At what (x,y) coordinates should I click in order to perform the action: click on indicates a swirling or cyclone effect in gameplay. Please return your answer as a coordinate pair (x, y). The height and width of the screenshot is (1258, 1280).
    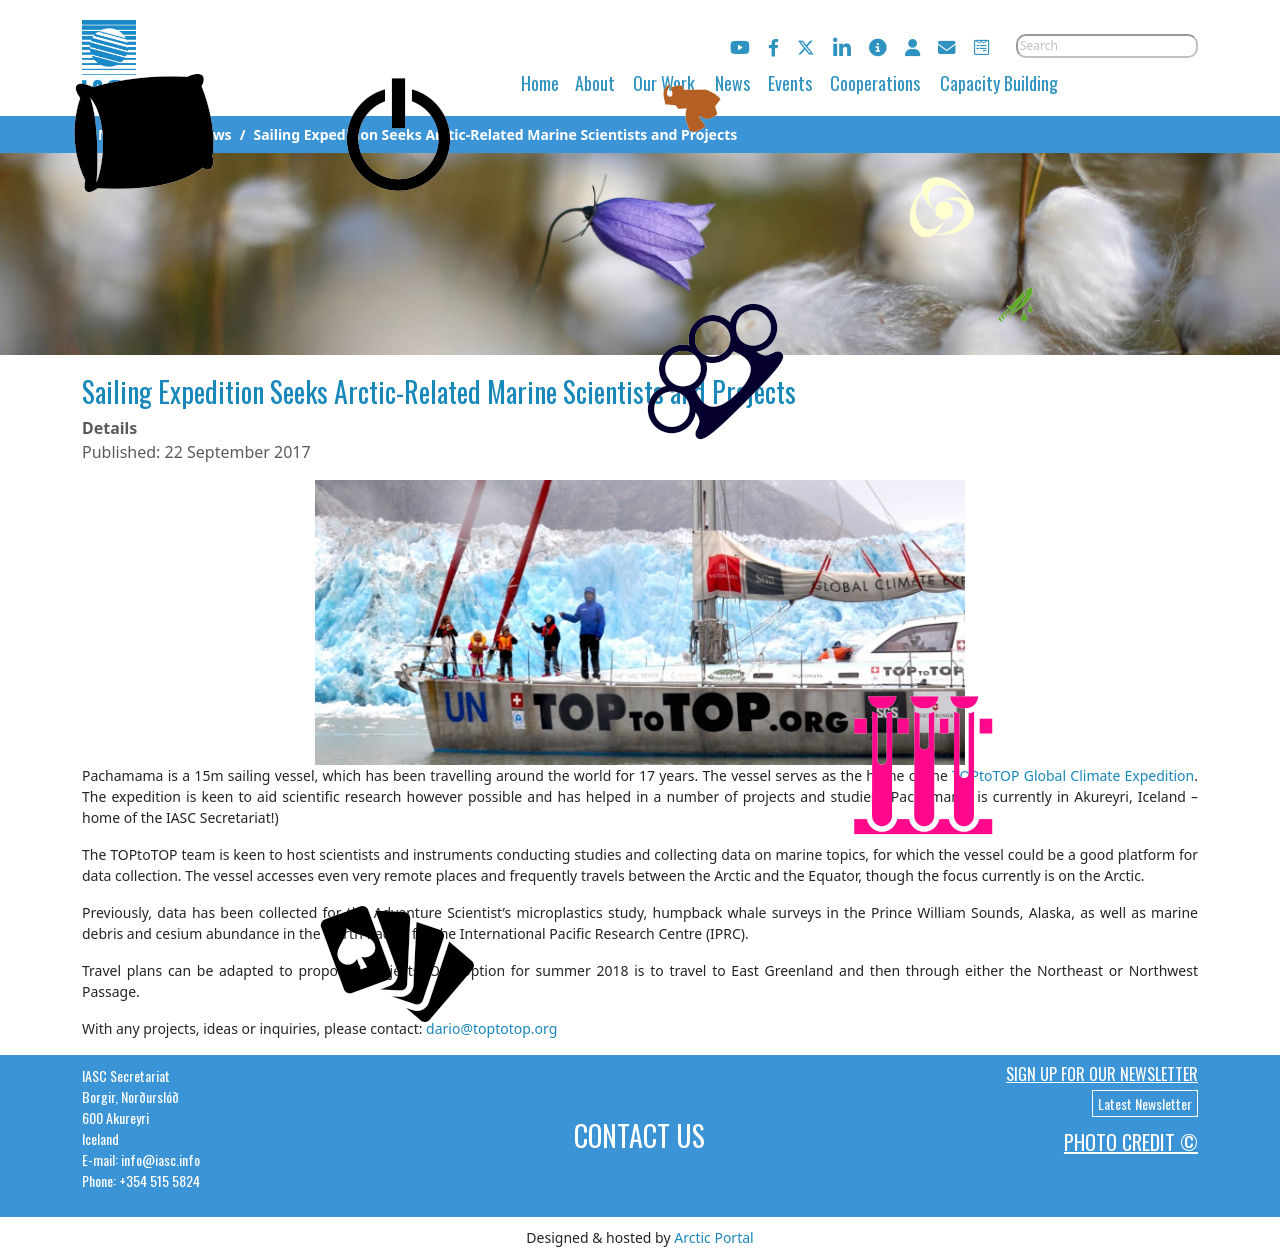
    Looking at the image, I should click on (941, 207).